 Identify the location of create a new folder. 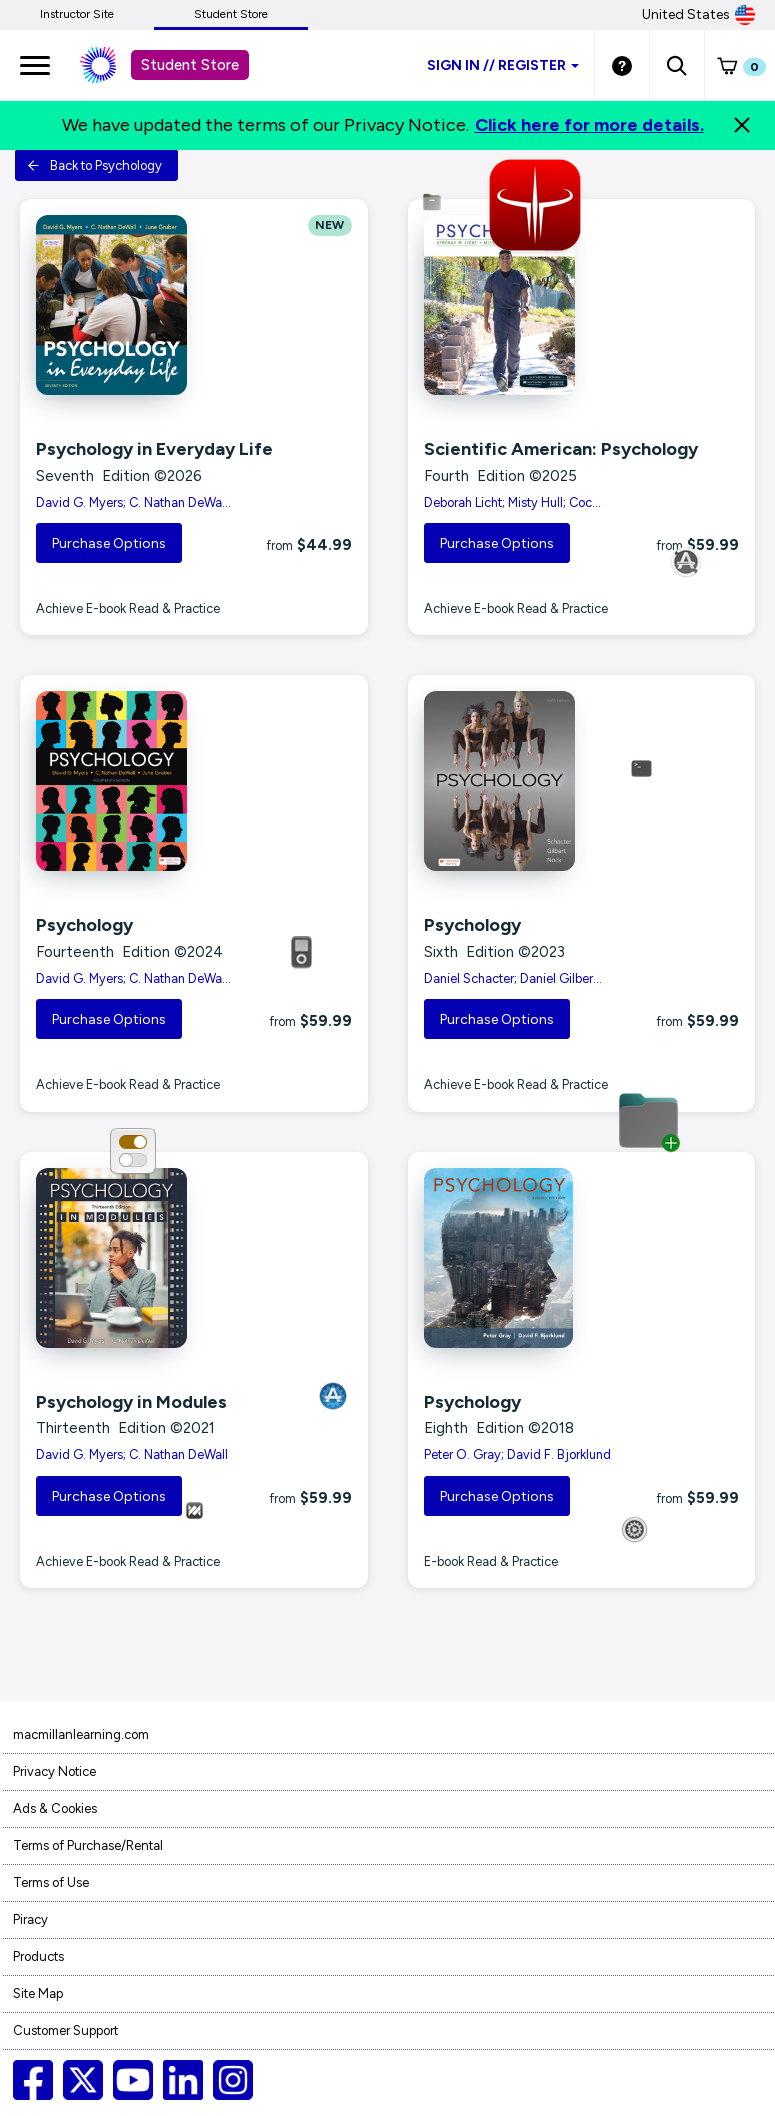
(648, 1120).